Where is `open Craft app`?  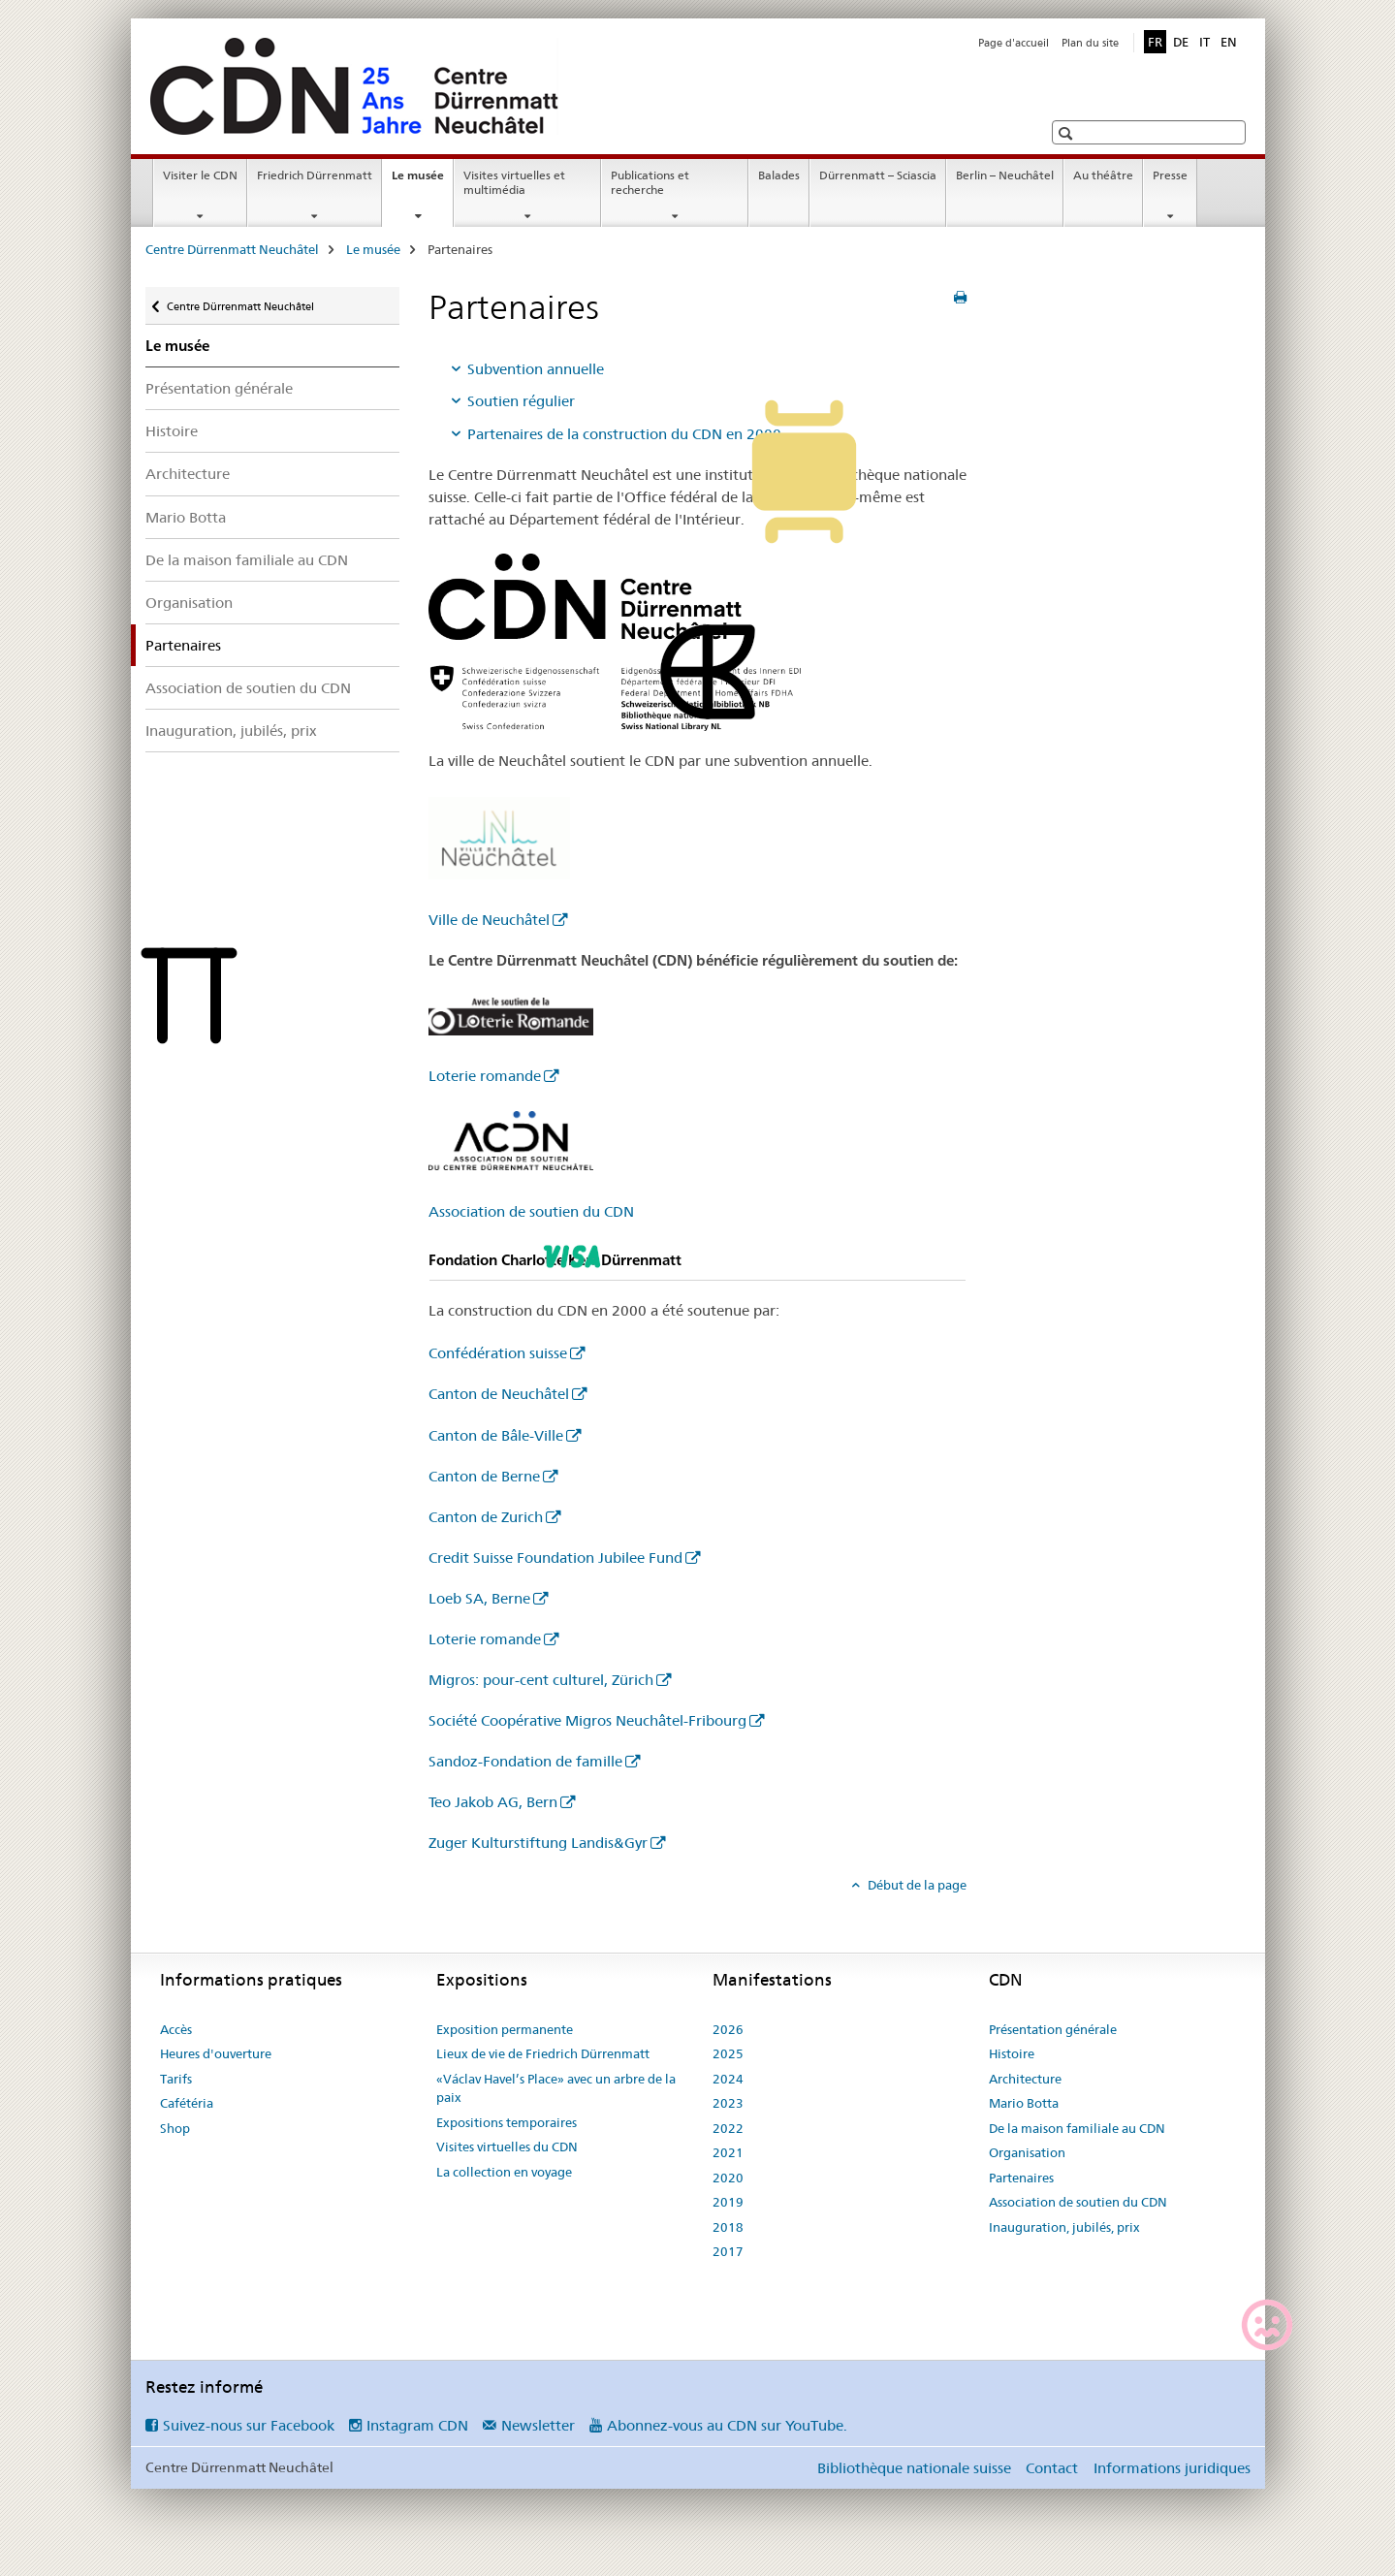 open Craft app is located at coordinates (708, 672).